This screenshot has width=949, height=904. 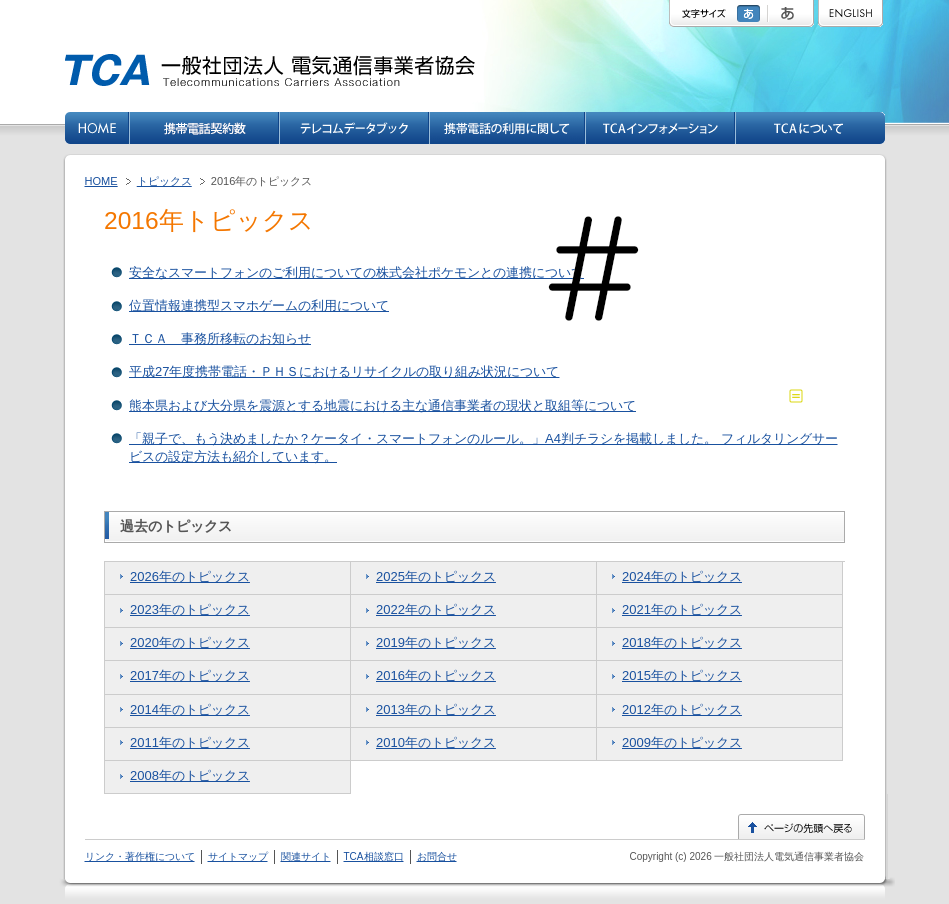 I want to click on indicates equality or comparison function, so click(x=796, y=396).